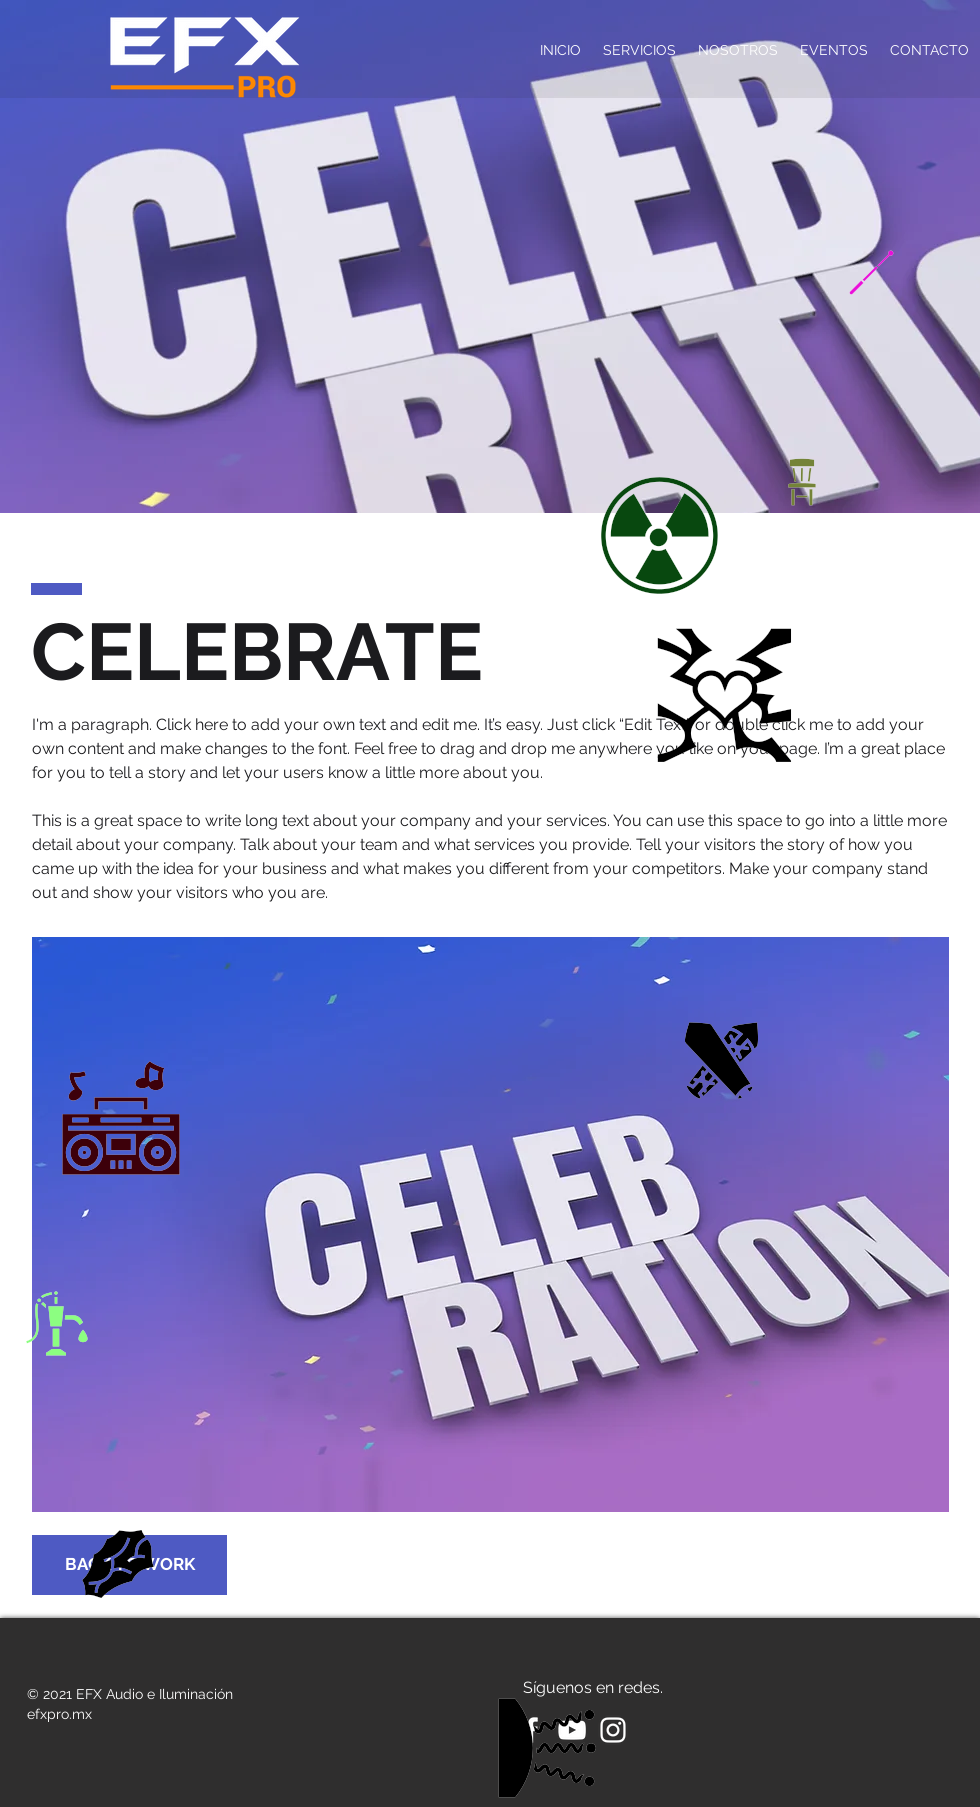  What do you see at coordinates (56, 1323) in the screenshot?
I see `manual water pump tool or equipment` at bounding box center [56, 1323].